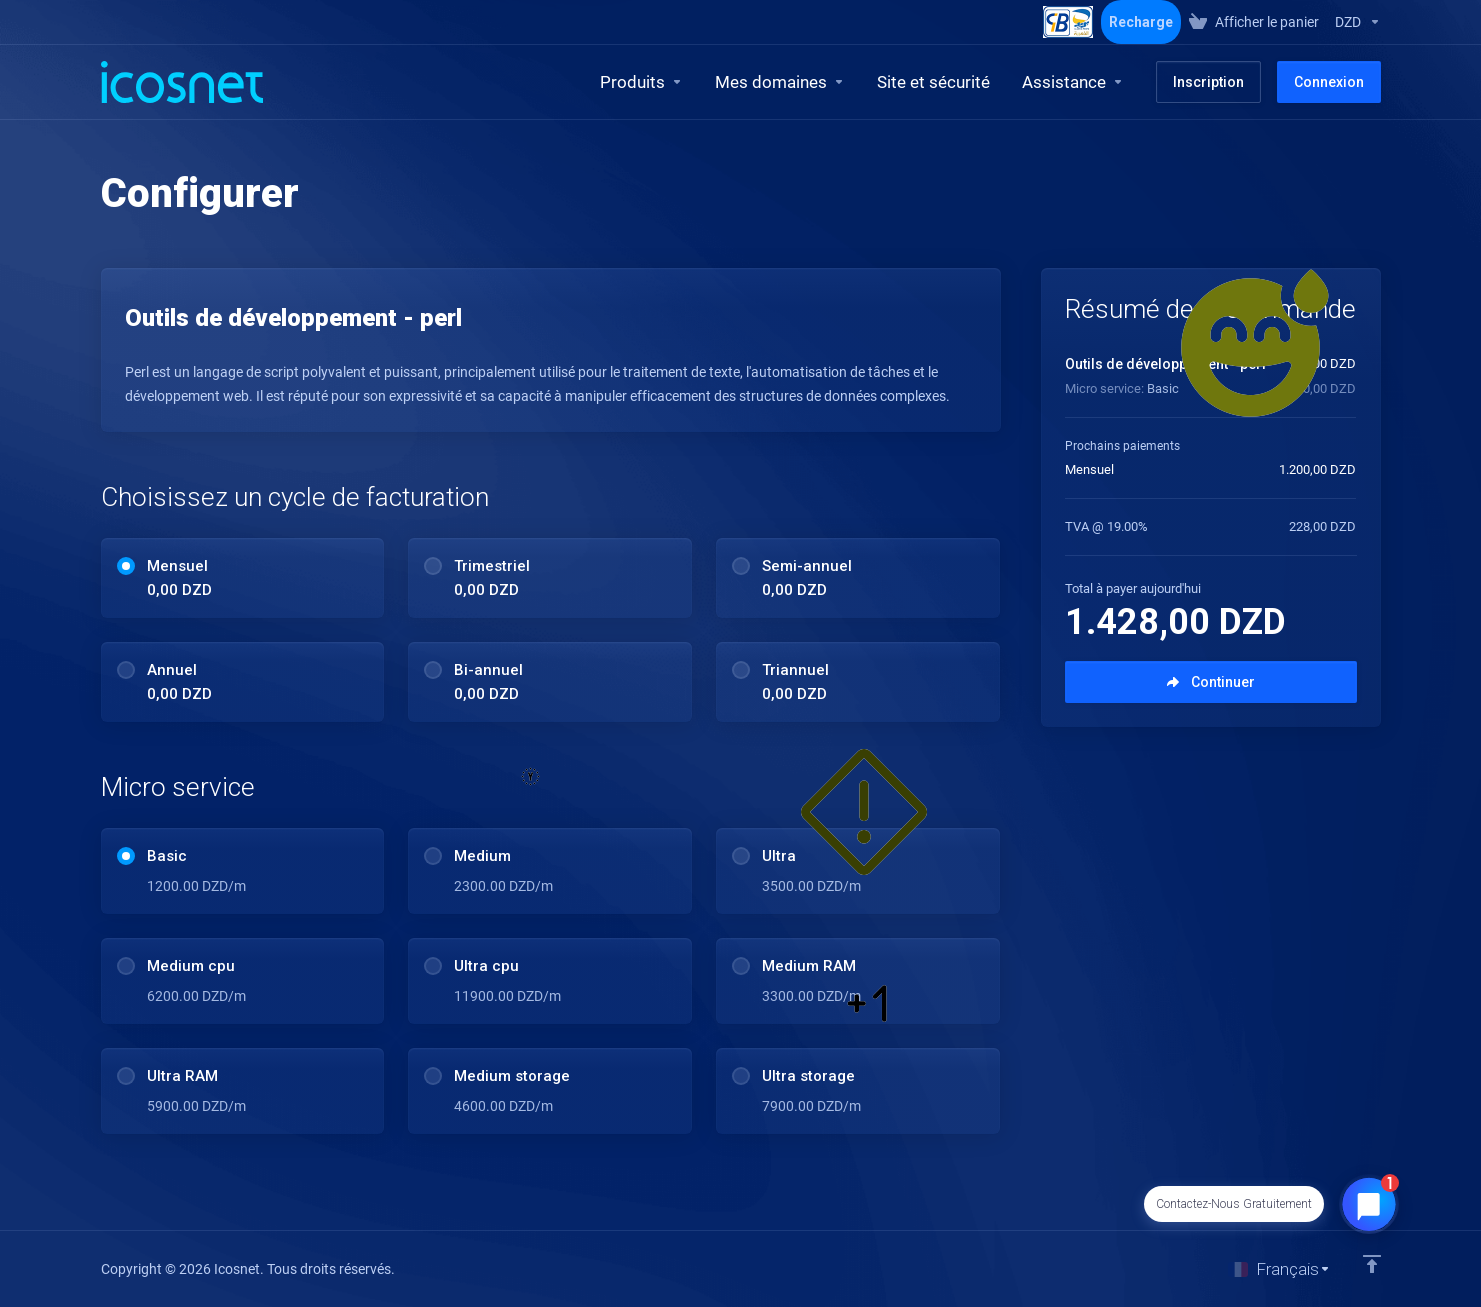  I want to click on indicates a warning or caution state, so click(864, 812).